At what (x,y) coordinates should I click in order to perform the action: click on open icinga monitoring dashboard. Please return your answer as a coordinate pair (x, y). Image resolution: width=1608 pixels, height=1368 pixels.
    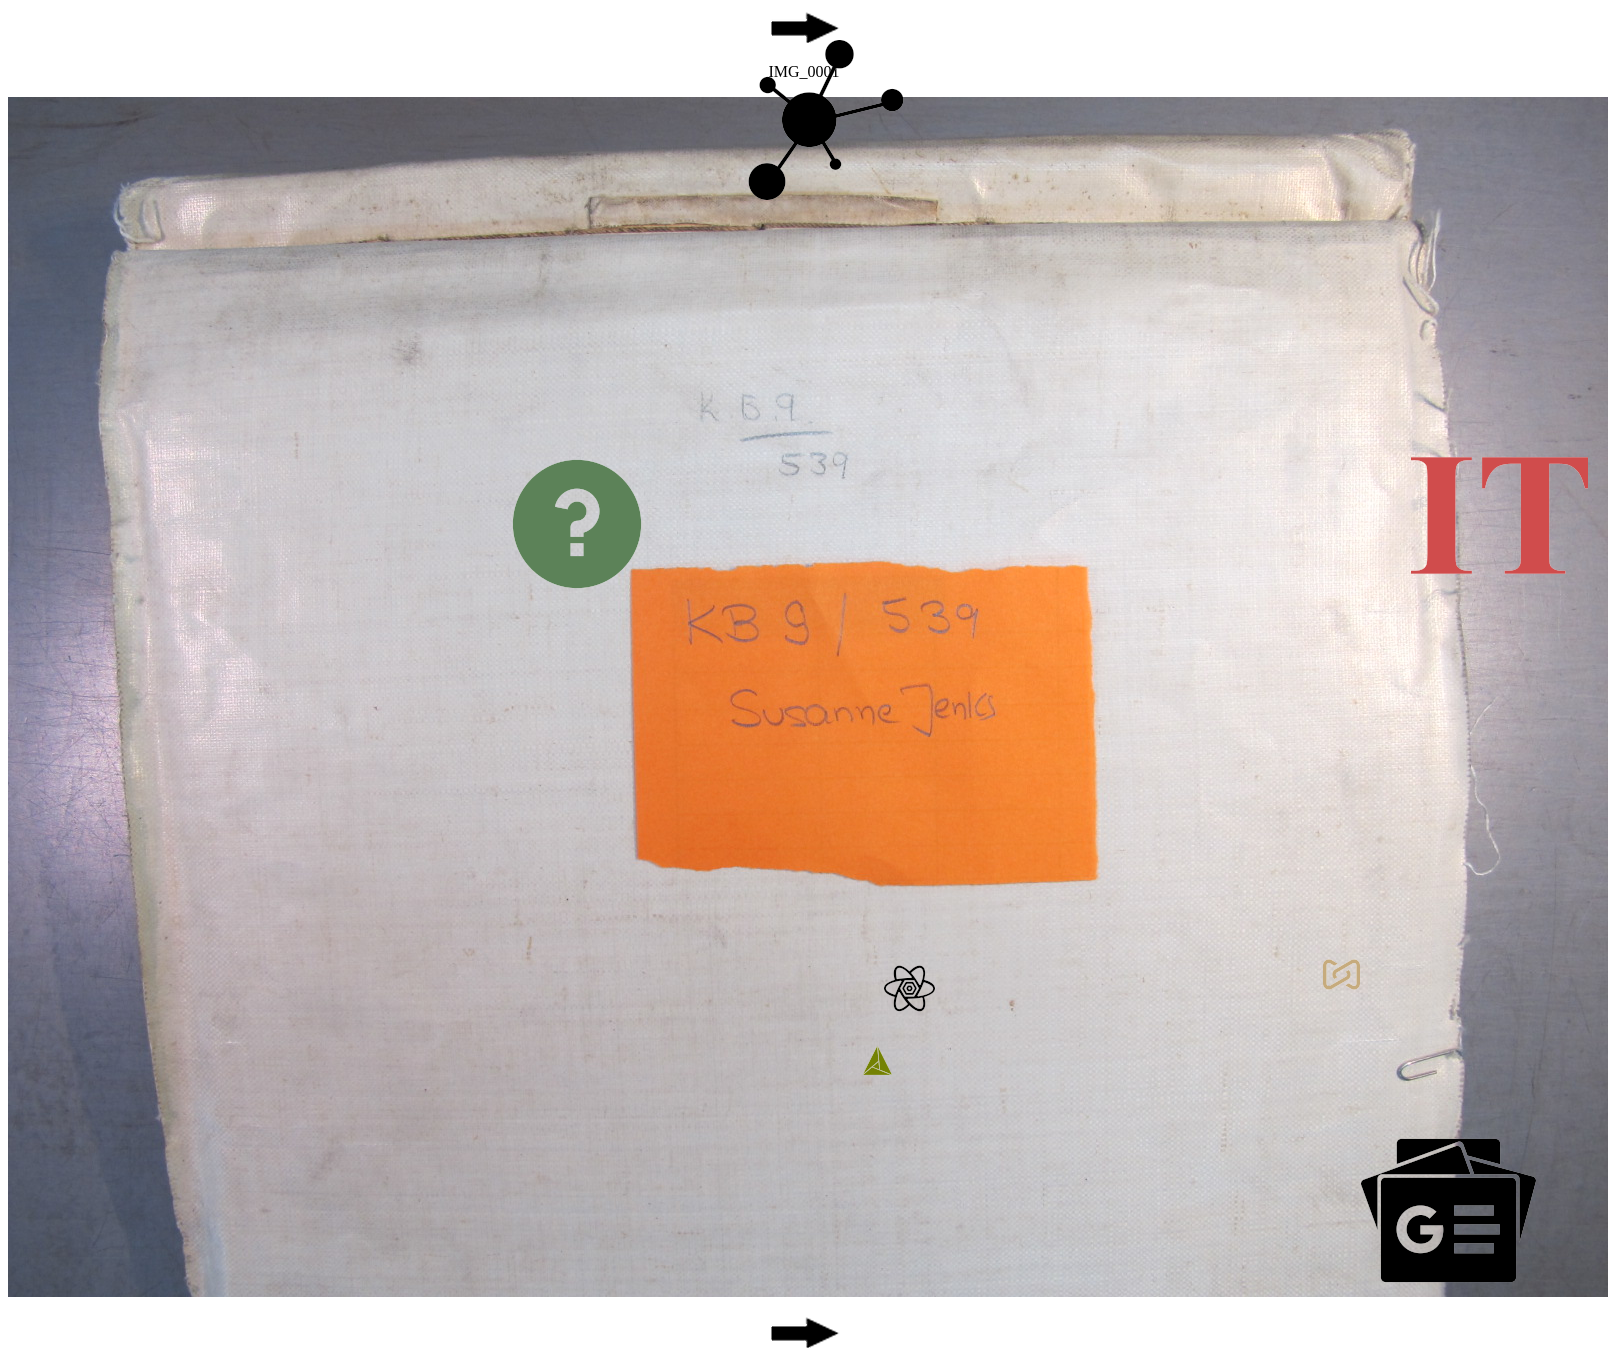
    Looking at the image, I should click on (826, 120).